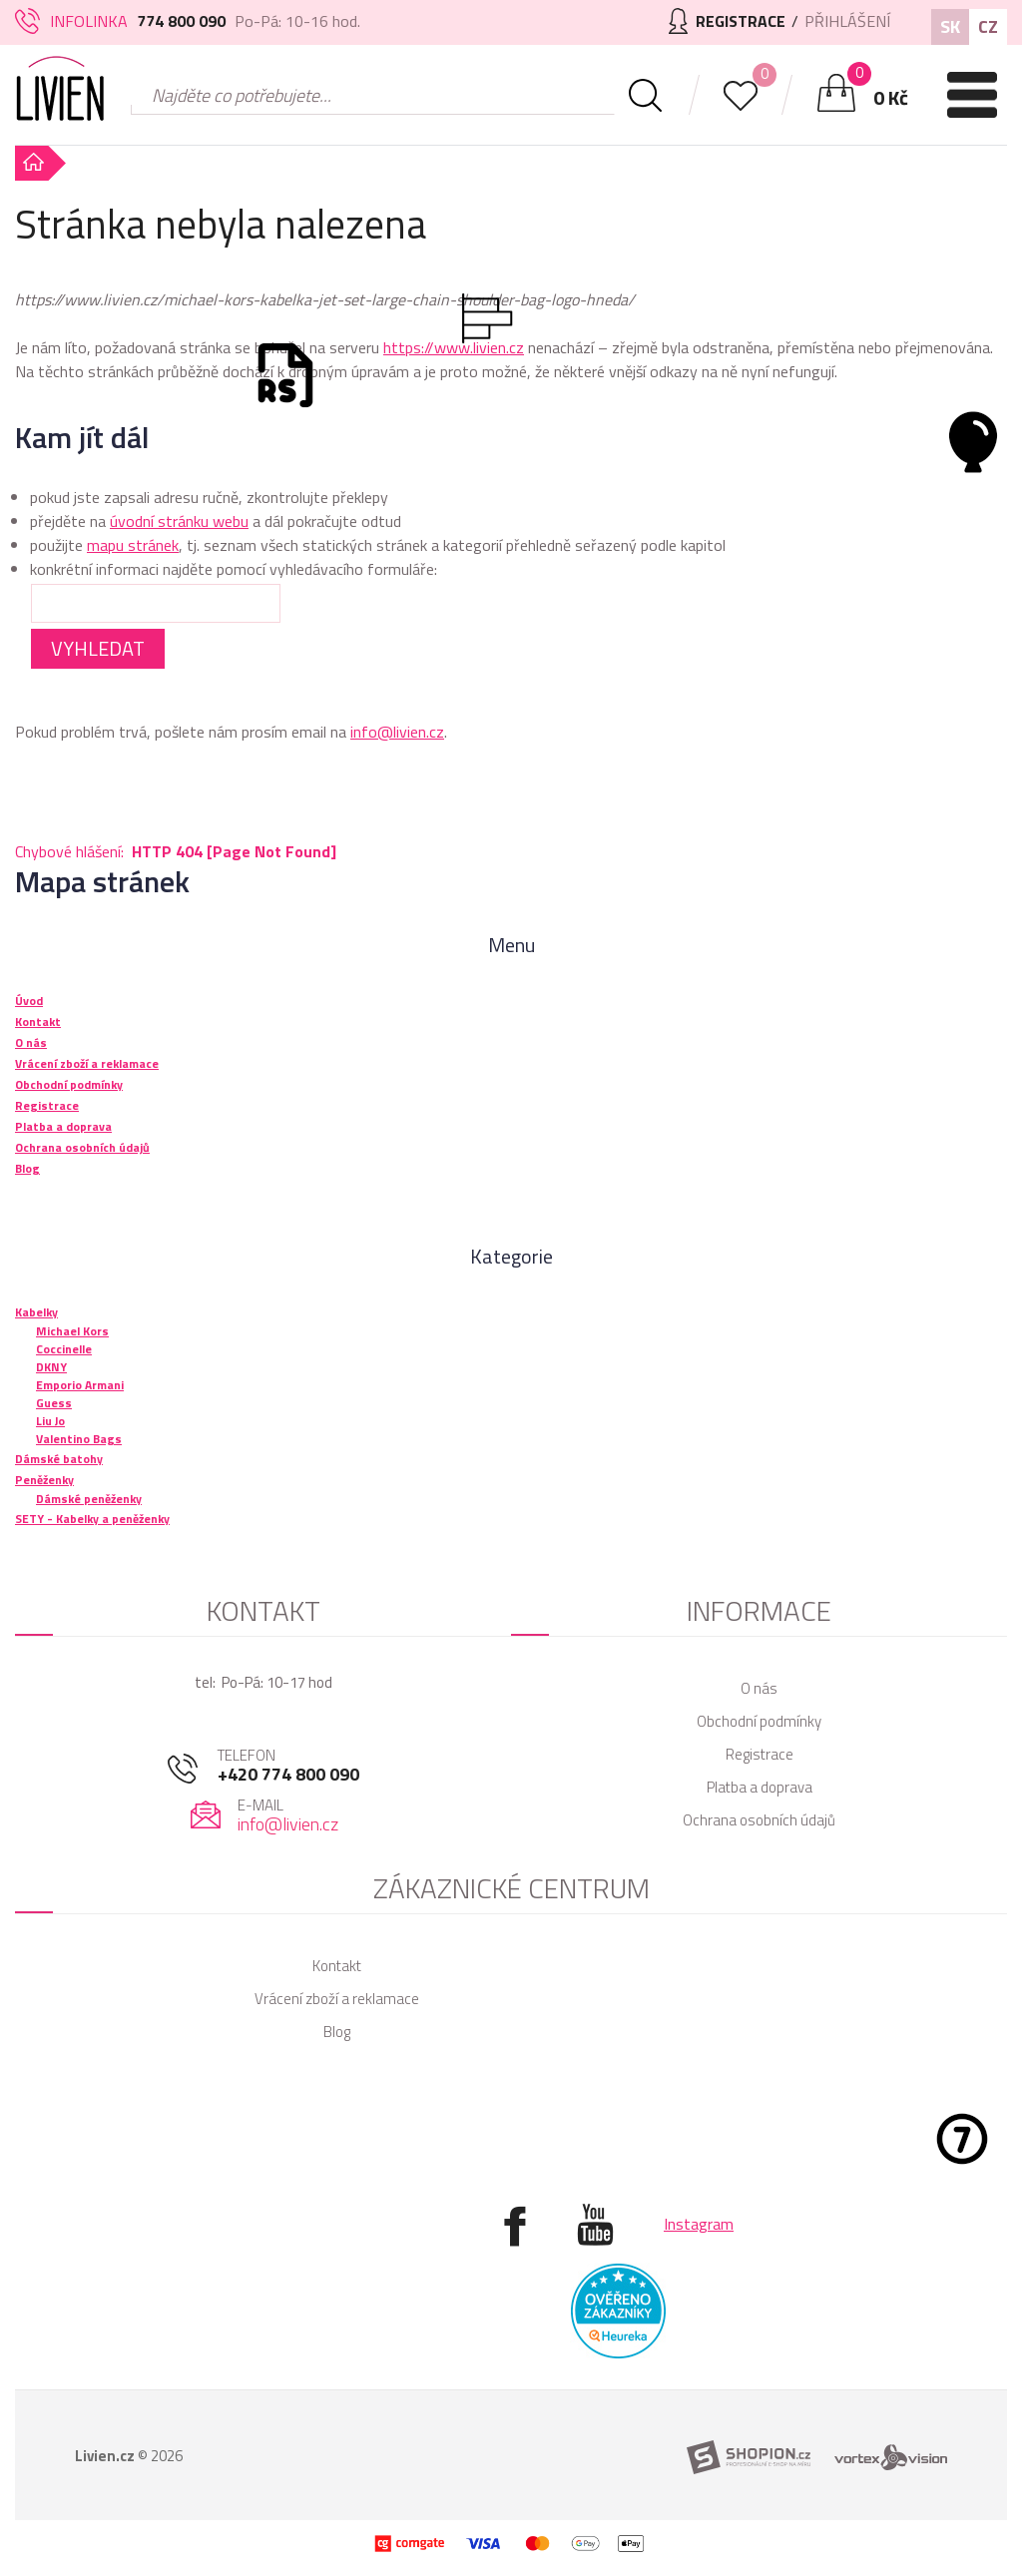 The height and width of the screenshot is (2576, 1022). What do you see at coordinates (285, 375) in the screenshot?
I see `a Rust source code file` at bounding box center [285, 375].